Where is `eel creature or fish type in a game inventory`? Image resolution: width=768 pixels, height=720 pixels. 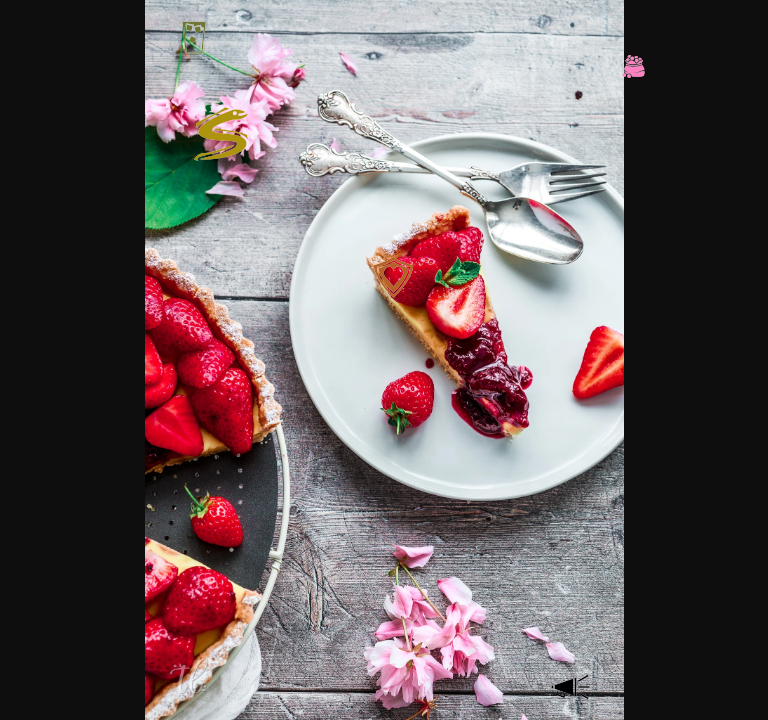
eel creature or fish type in a game inventory is located at coordinates (221, 134).